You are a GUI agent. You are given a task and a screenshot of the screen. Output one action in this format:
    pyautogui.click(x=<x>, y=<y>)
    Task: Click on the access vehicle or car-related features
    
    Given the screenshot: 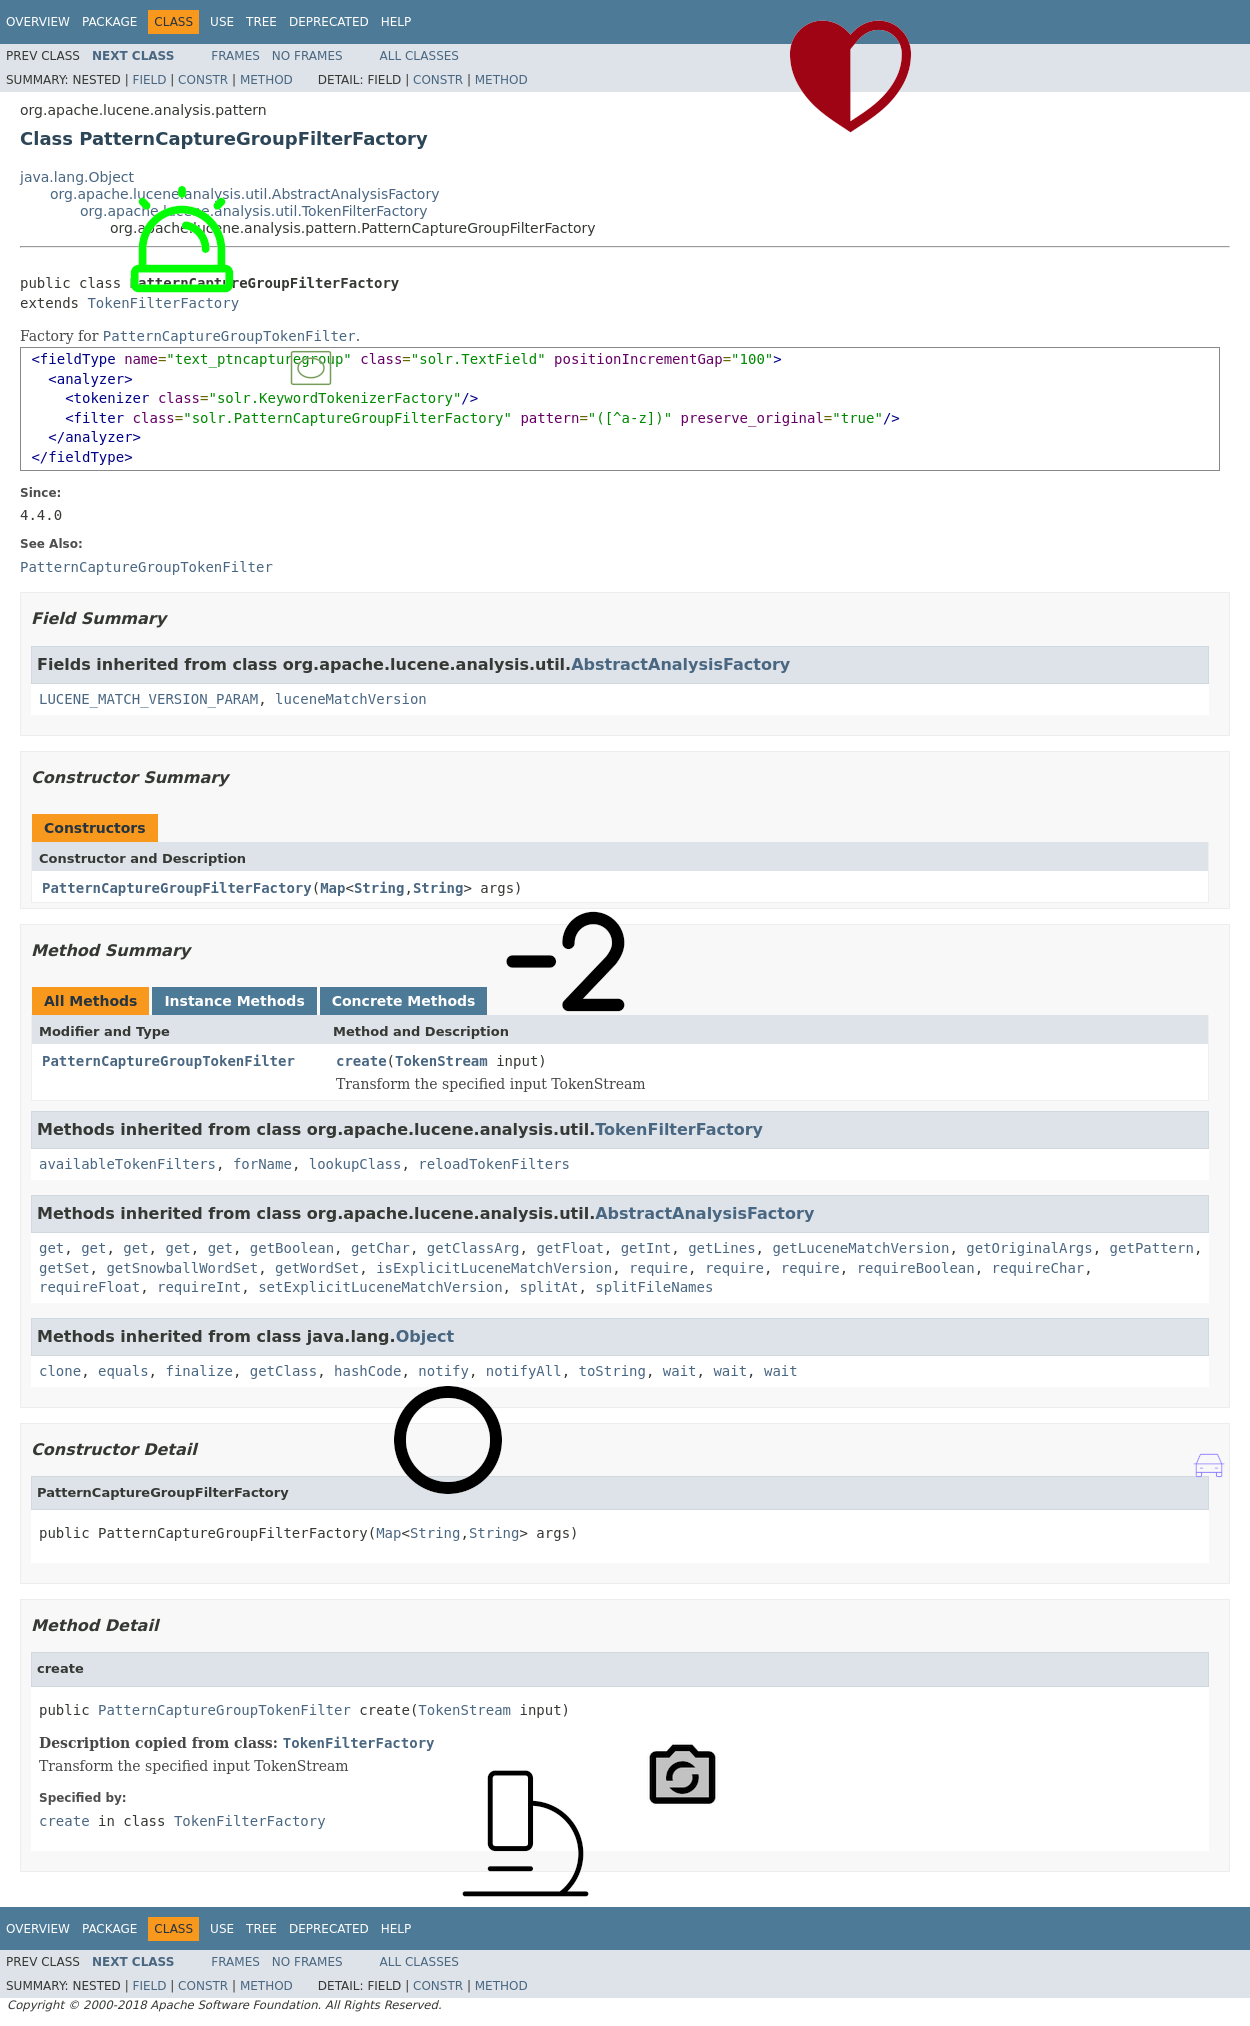 What is the action you would take?
    pyautogui.click(x=1209, y=1466)
    